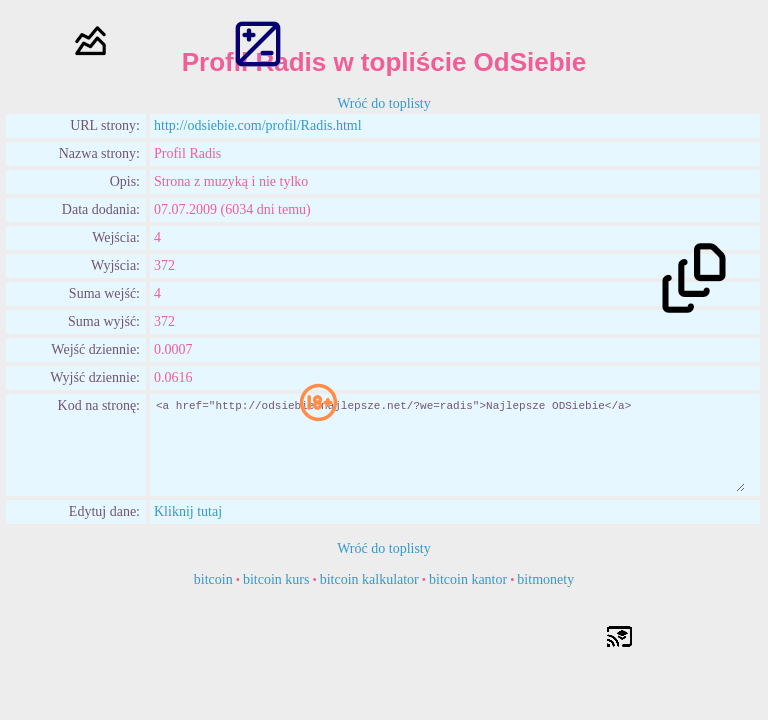 The width and height of the screenshot is (768, 720). Describe the element at coordinates (318, 402) in the screenshot. I see `indicates age-restricted content (18+)` at that location.